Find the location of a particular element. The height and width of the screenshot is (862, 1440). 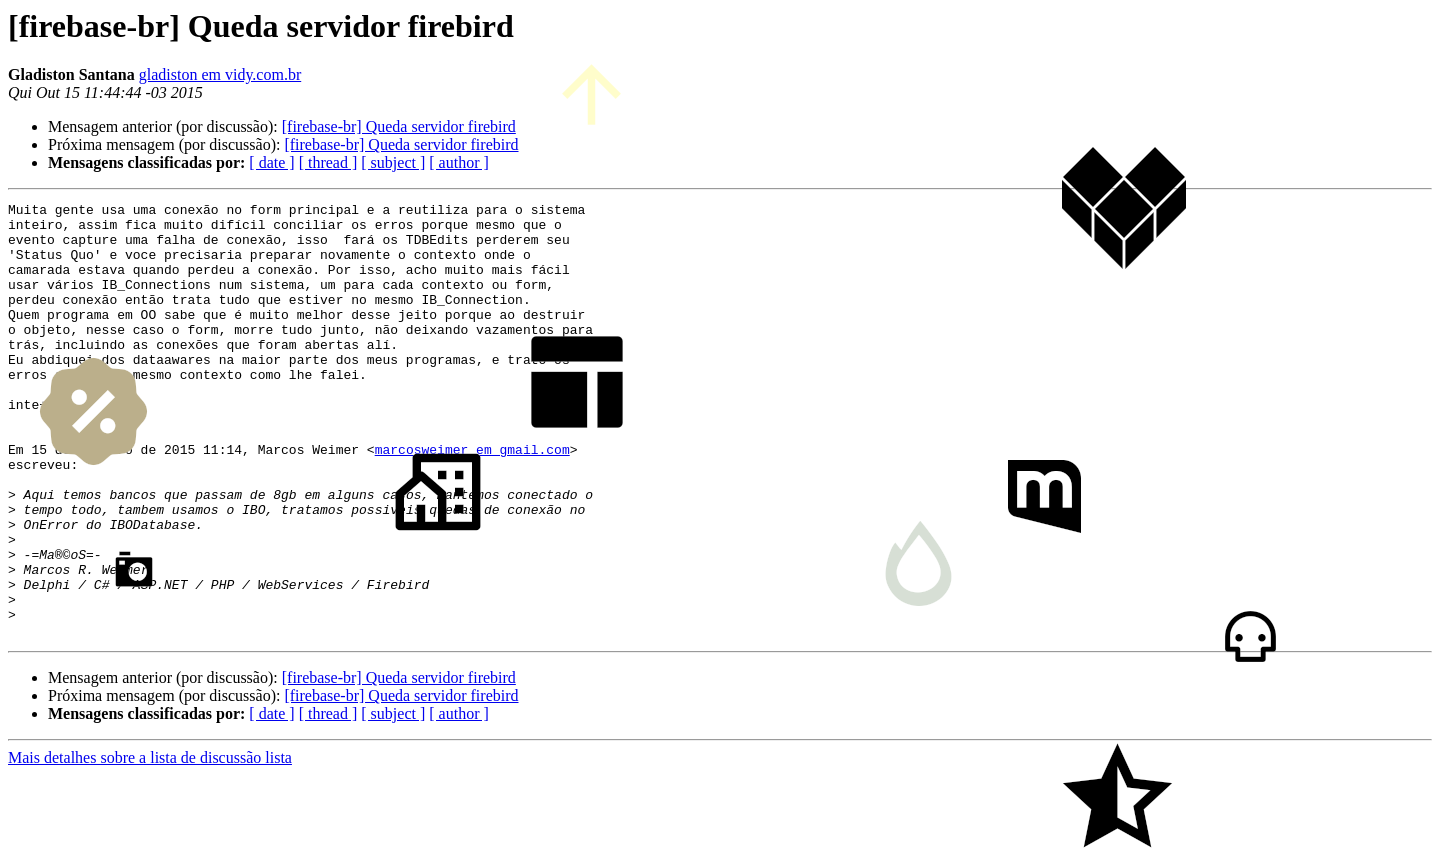

hono web framework logo is located at coordinates (918, 563).